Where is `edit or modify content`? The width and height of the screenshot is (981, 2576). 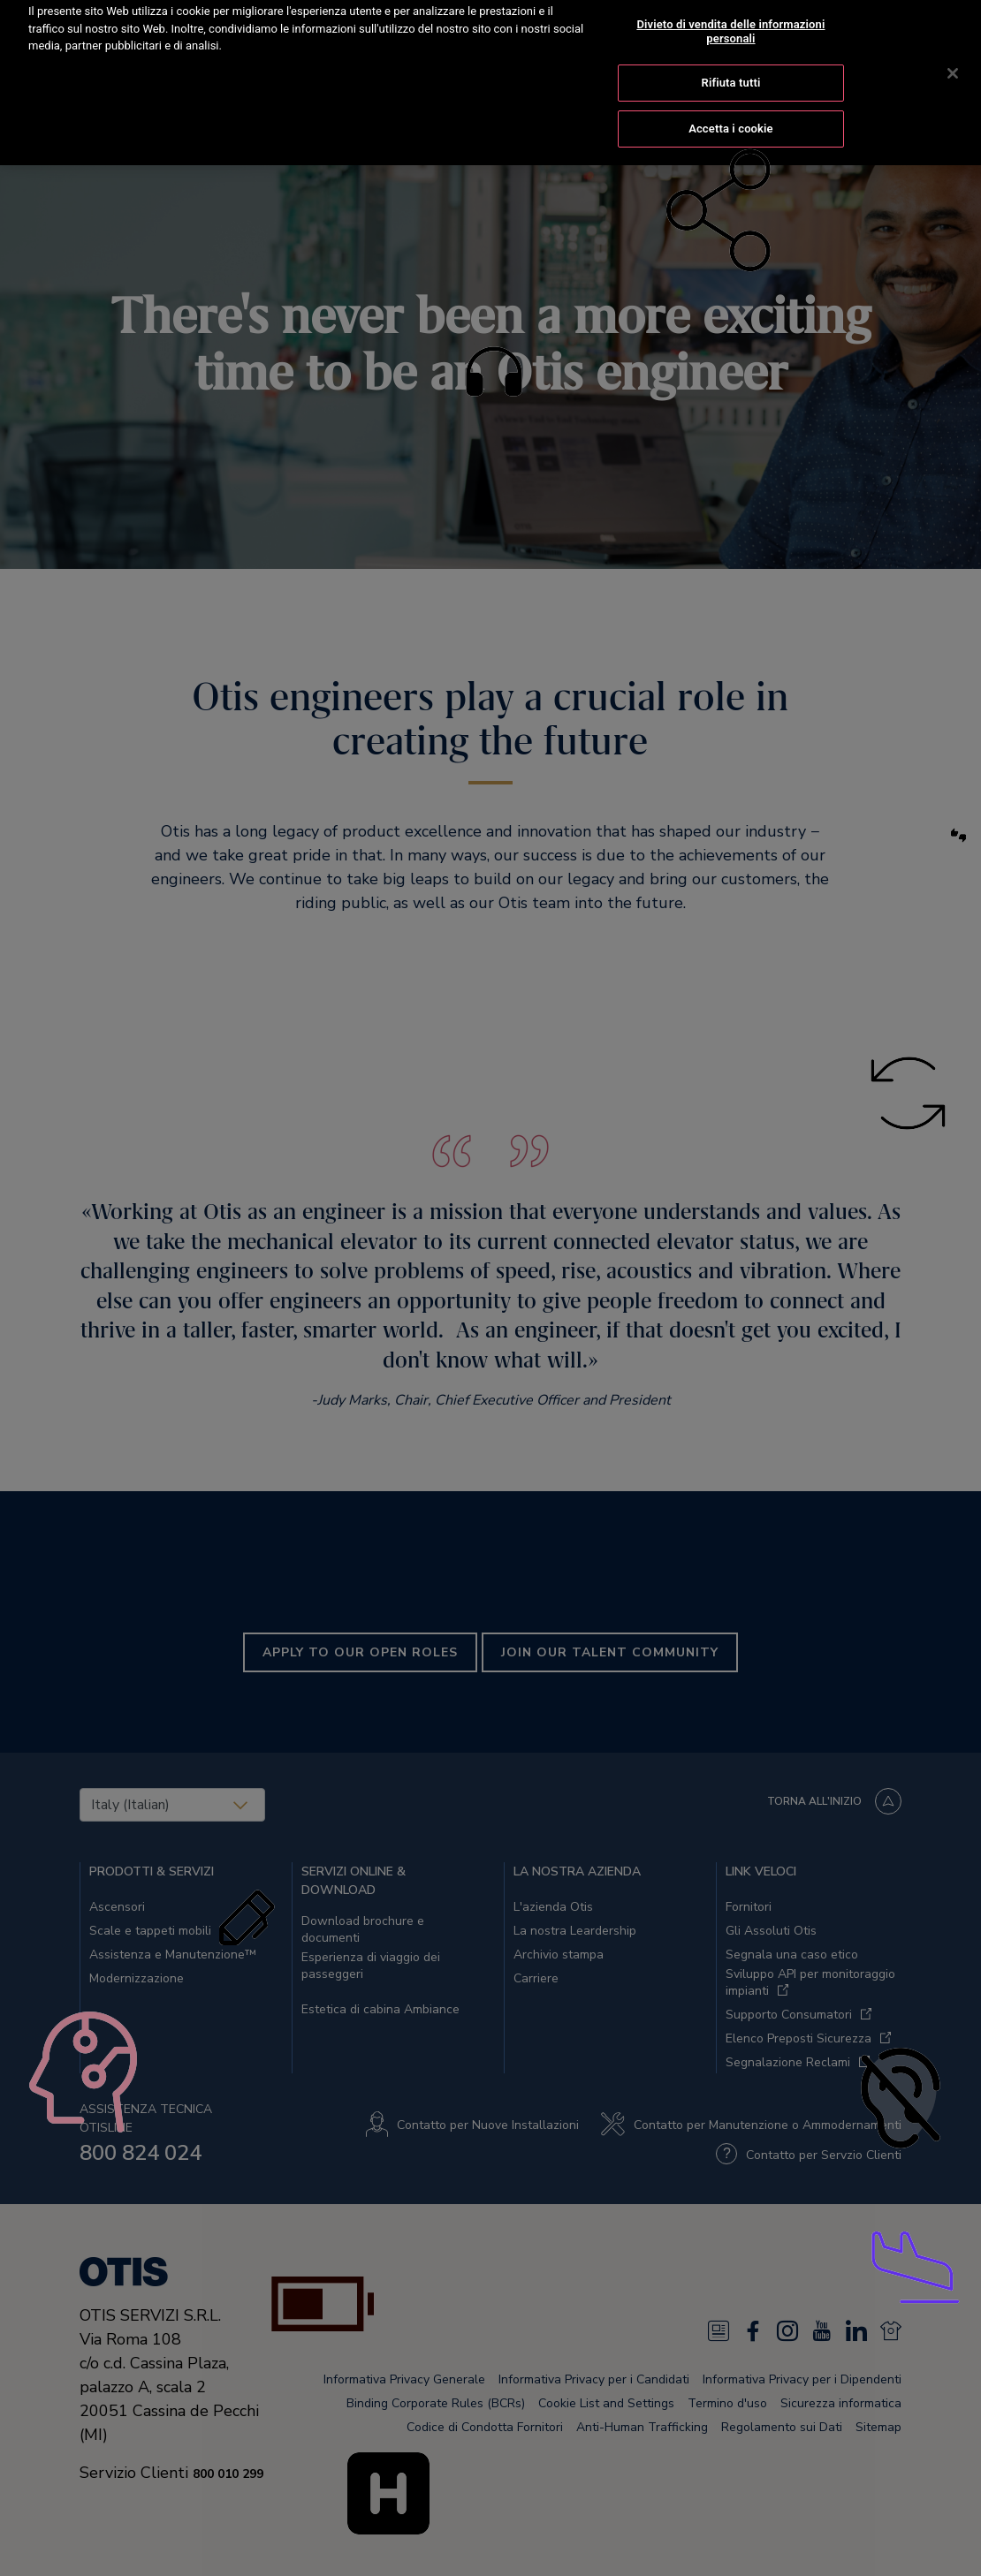 edit or modify content is located at coordinates (246, 1919).